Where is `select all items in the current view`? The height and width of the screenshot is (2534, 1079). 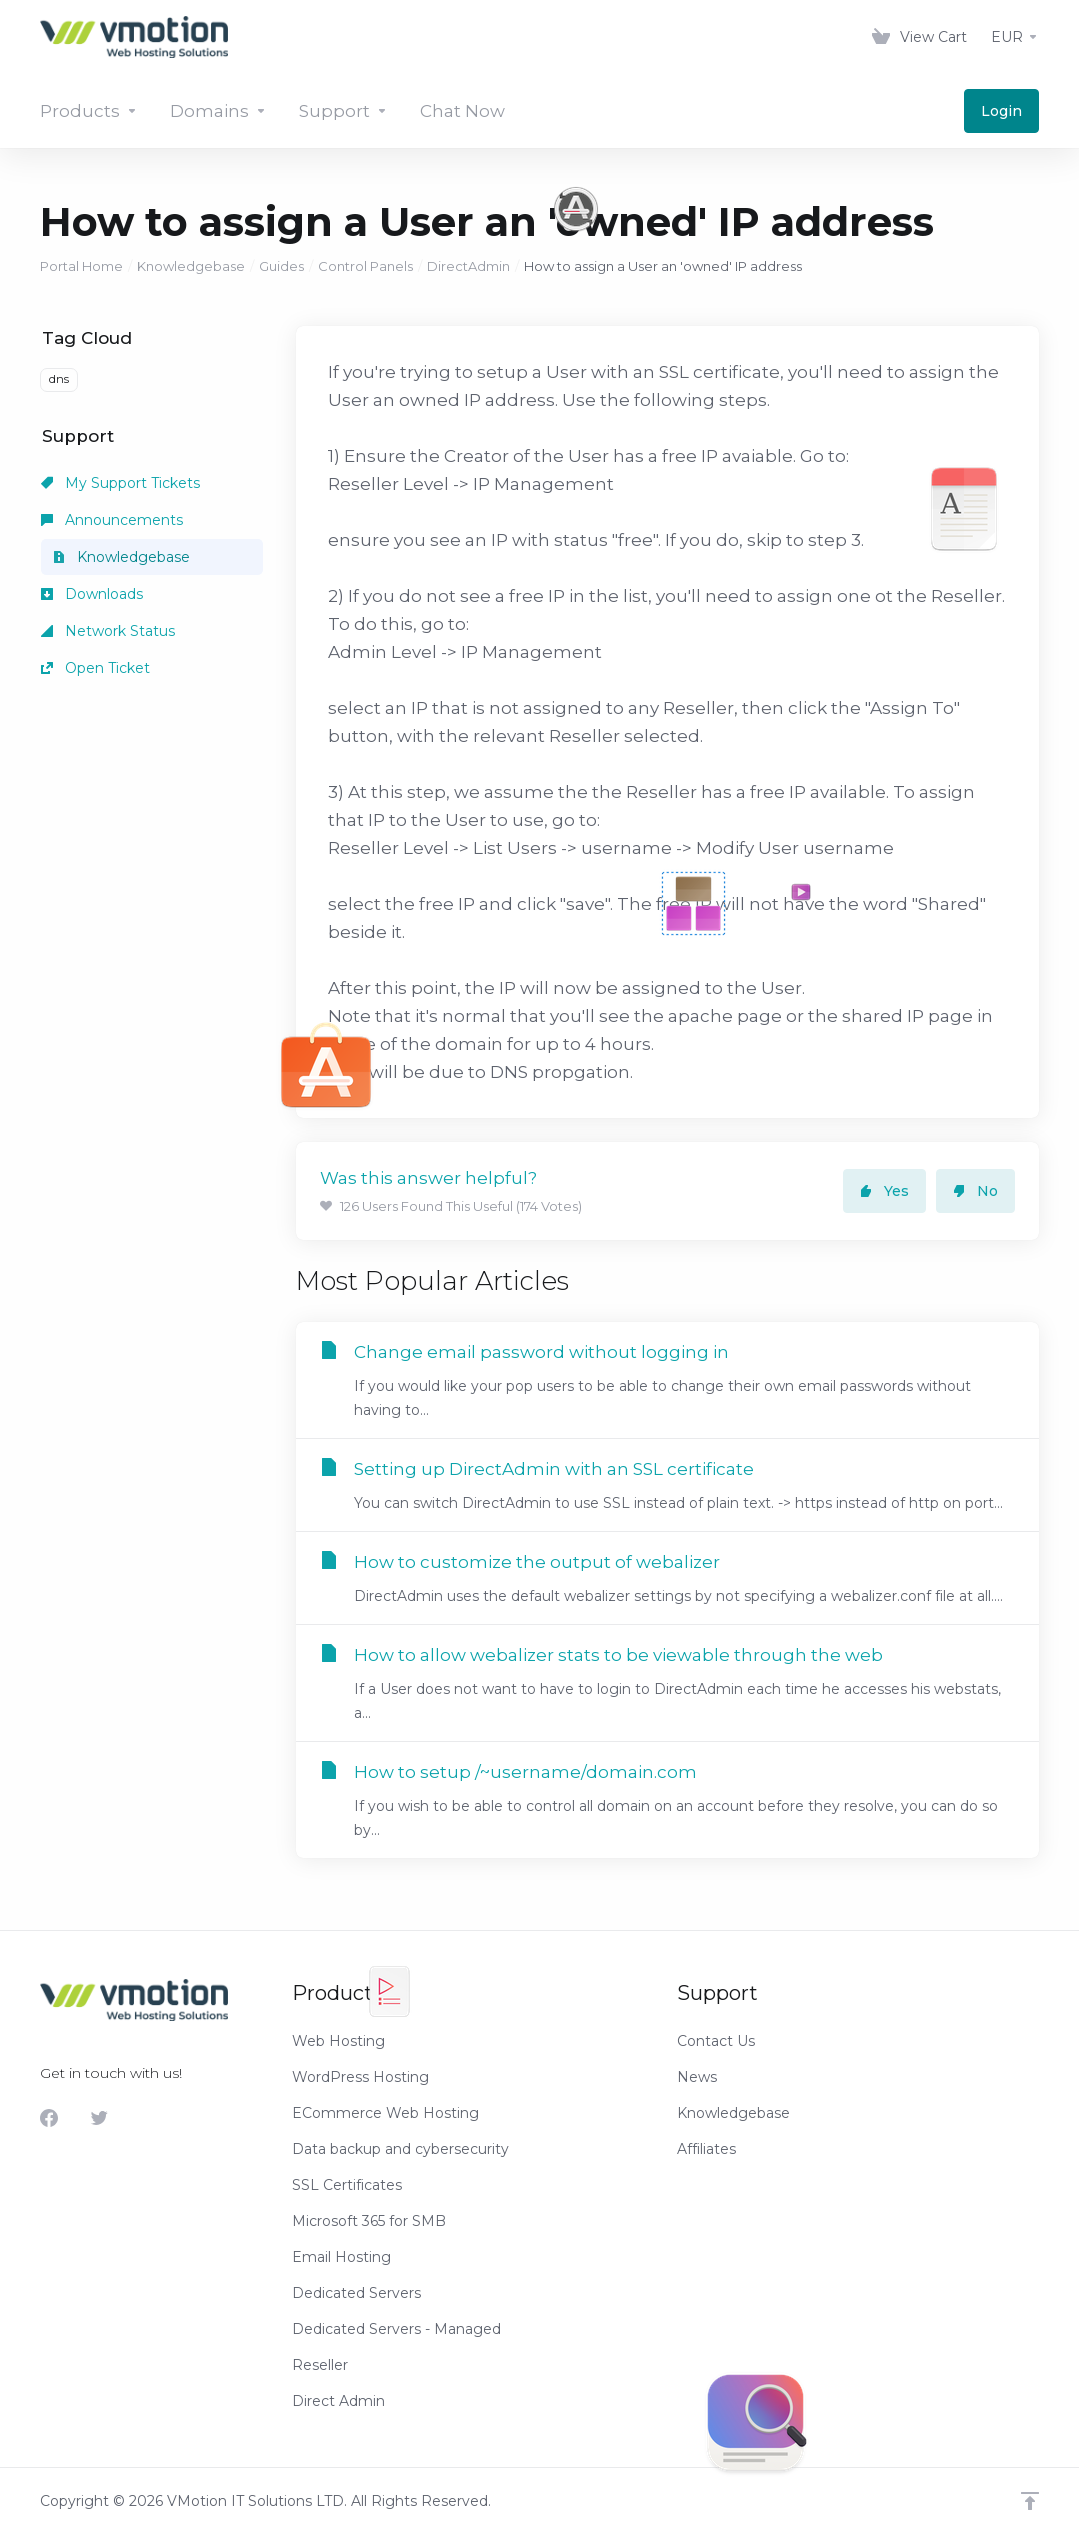
select all items in the current view is located at coordinates (693, 903).